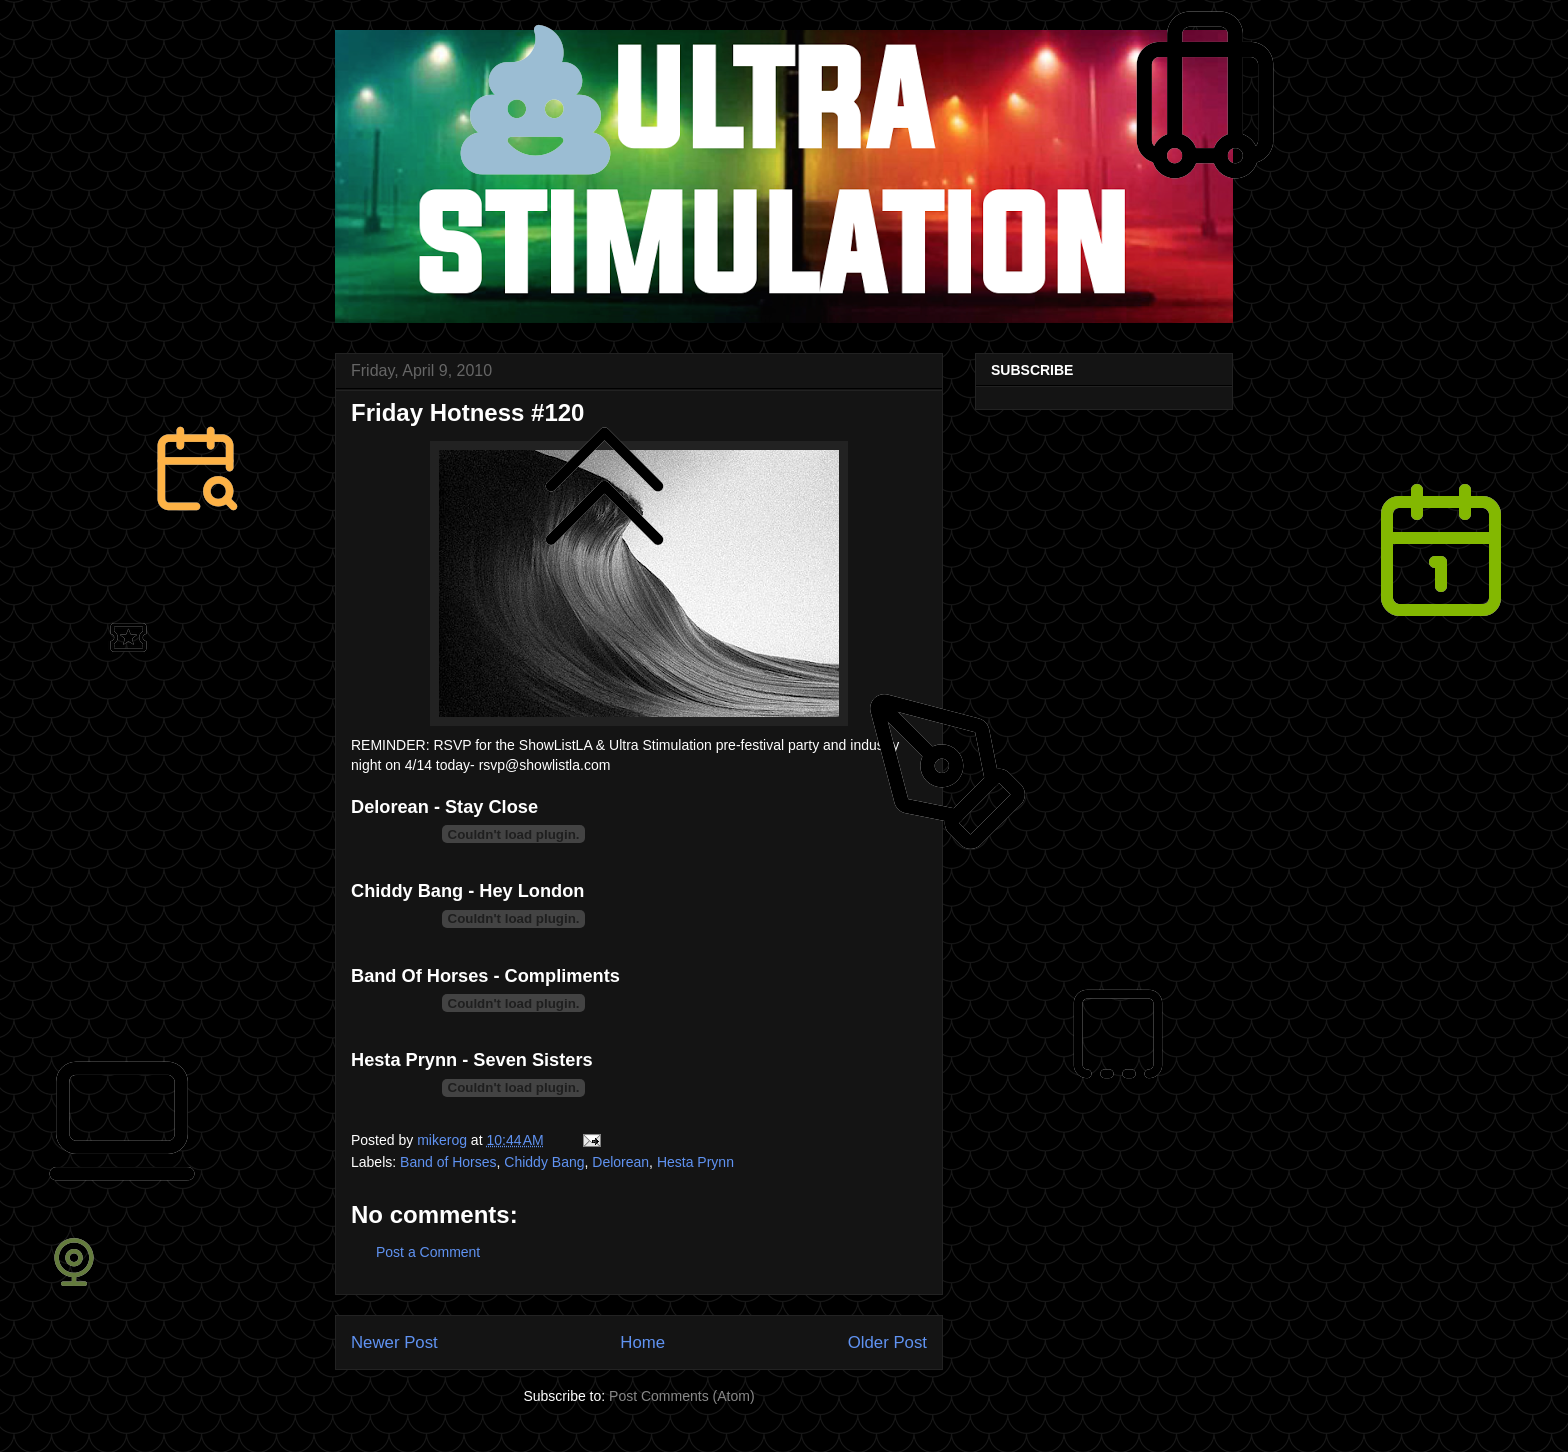  I want to click on access travel or trip information, so click(1205, 95).